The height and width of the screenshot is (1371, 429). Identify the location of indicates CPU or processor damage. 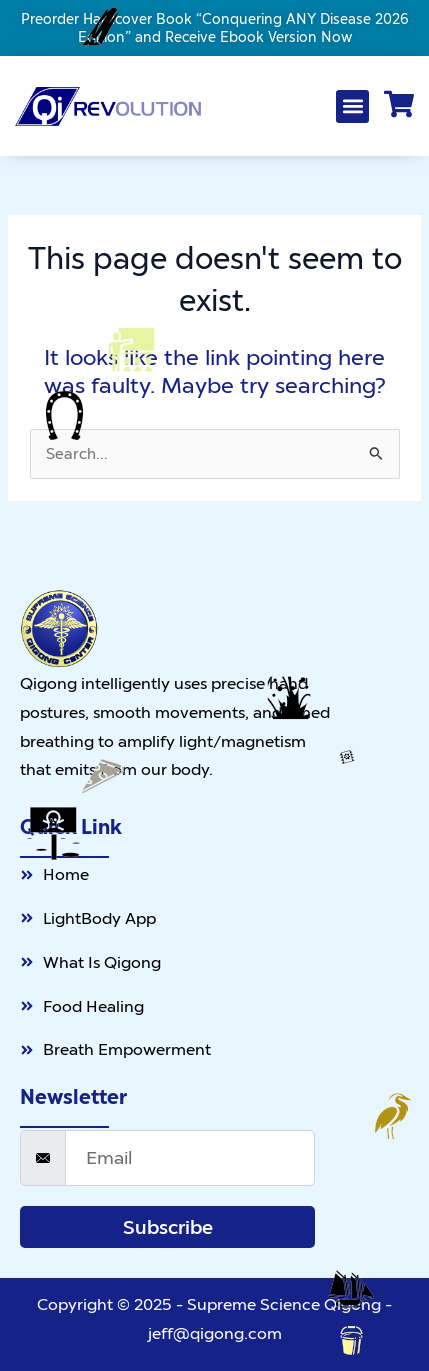
(347, 757).